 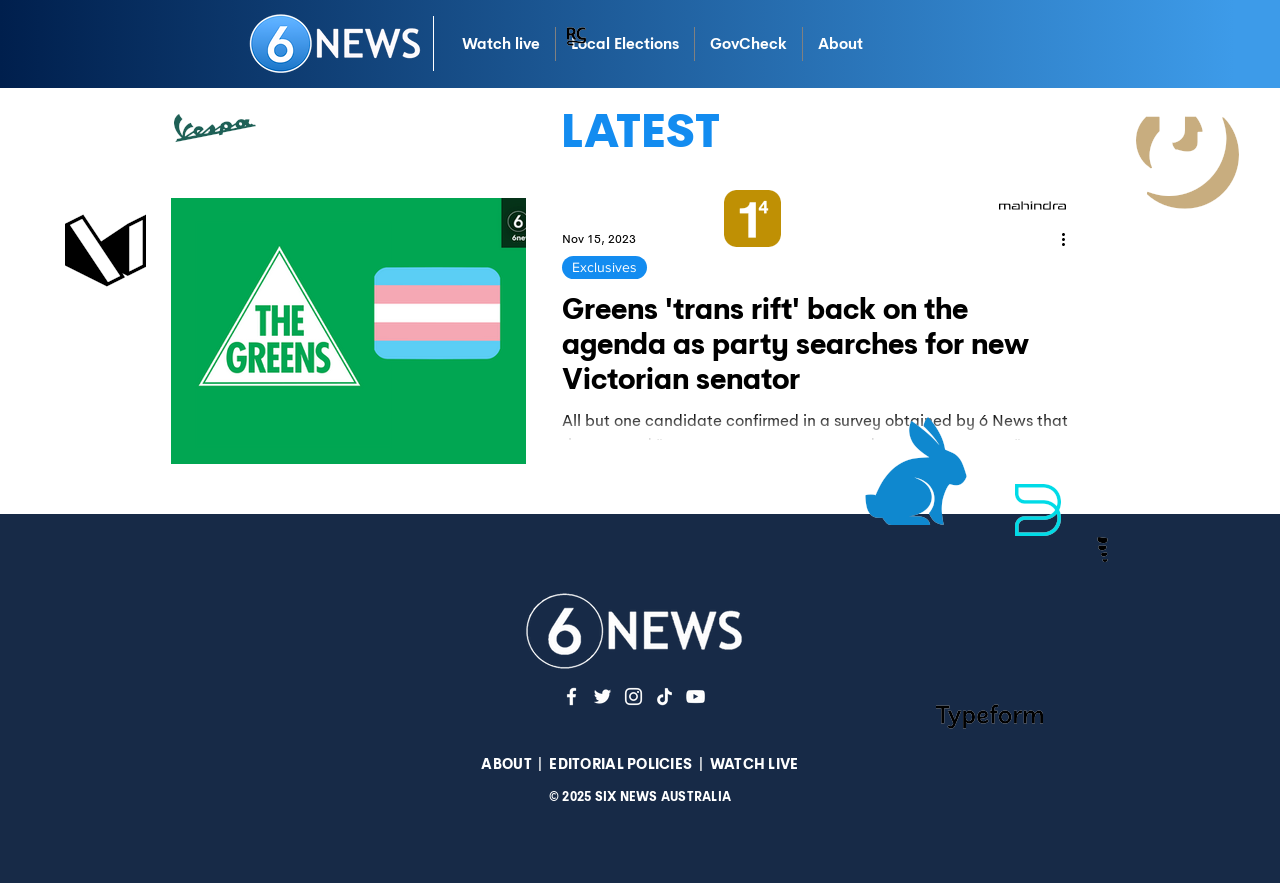 What do you see at coordinates (752, 218) in the screenshot?
I see `open cloudflare 1.1.1.1 dns app` at bounding box center [752, 218].